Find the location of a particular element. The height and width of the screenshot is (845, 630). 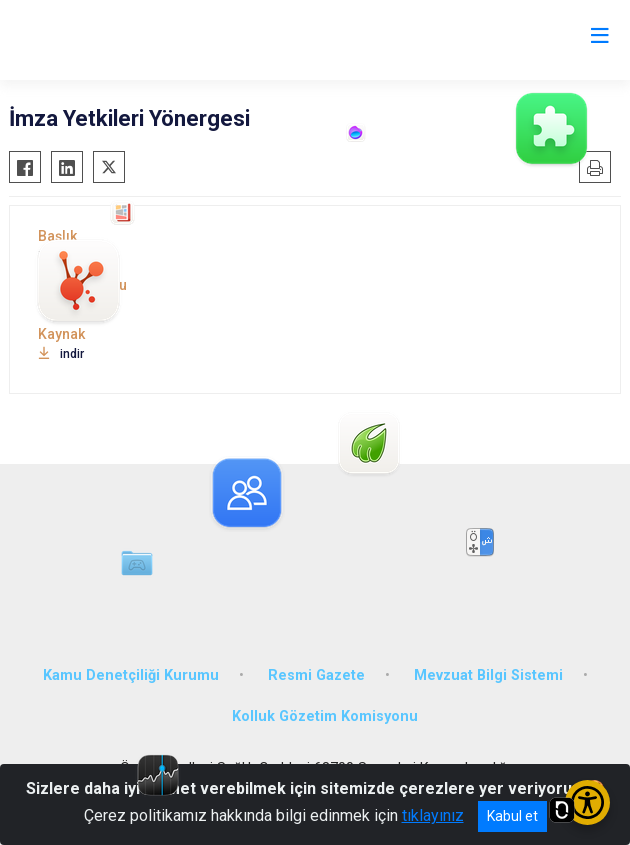

manage user accounts and profiles is located at coordinates (247, 494).